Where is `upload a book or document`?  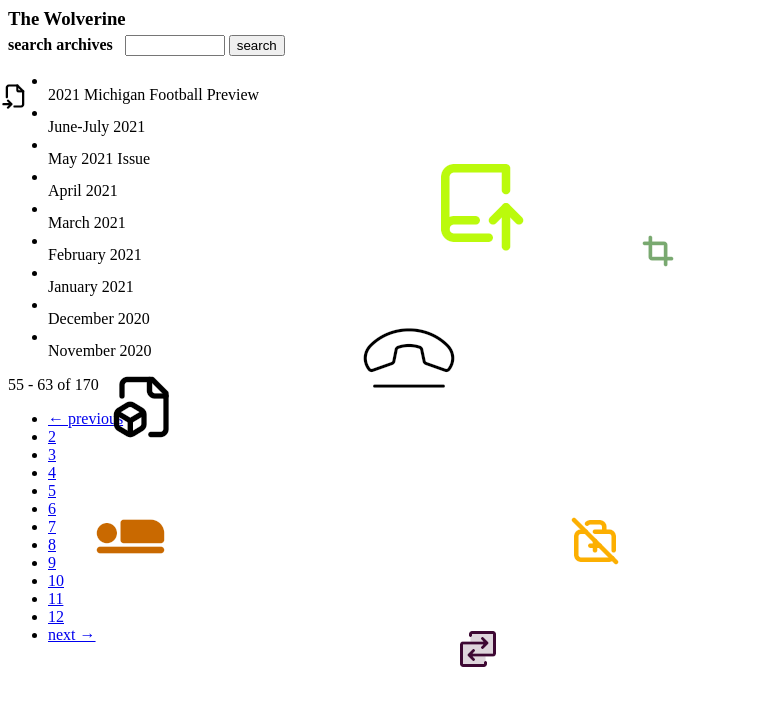
upload a book or document is located at coordinates (480, 203).